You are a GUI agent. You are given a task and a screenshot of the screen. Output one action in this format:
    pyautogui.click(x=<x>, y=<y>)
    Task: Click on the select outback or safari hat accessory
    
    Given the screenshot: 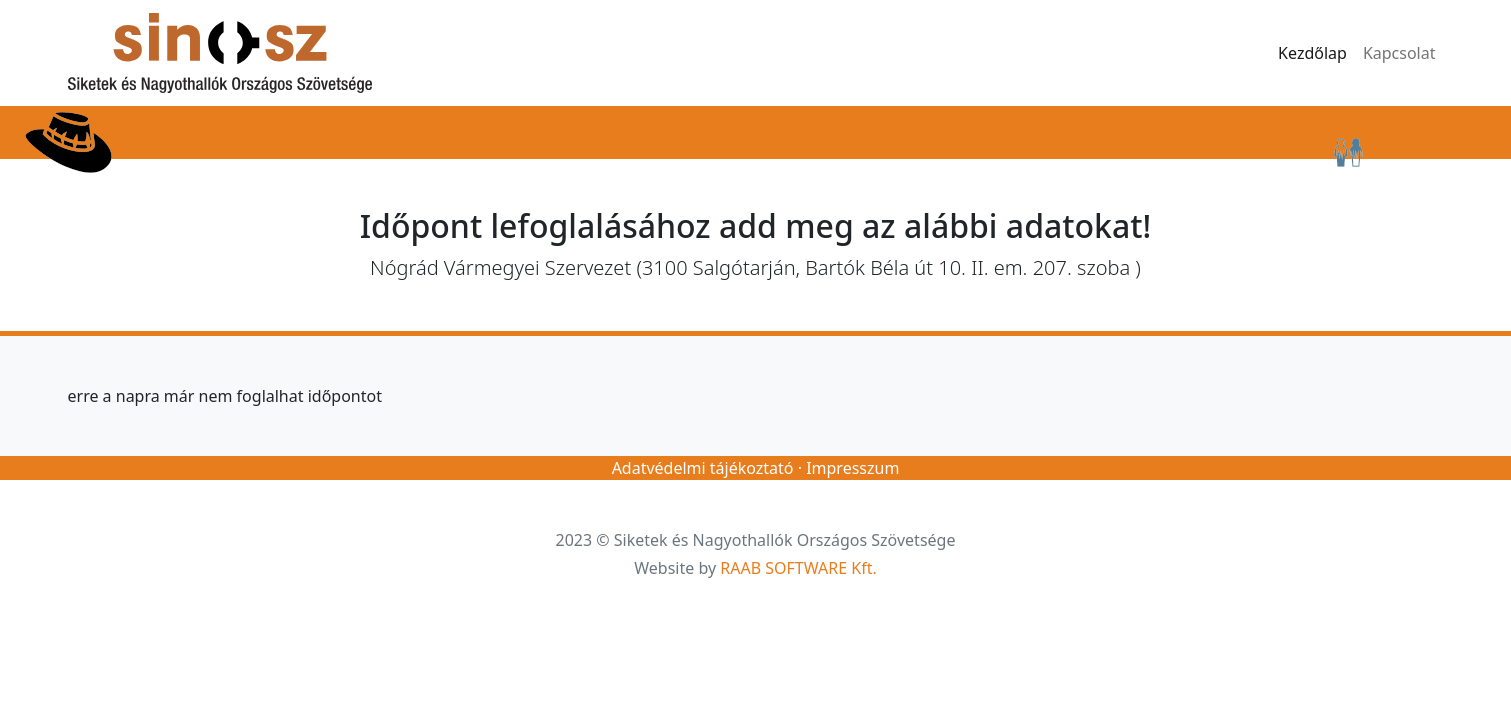 What is the action you would take?
    pyautogui.click(x=68, y=142)
    